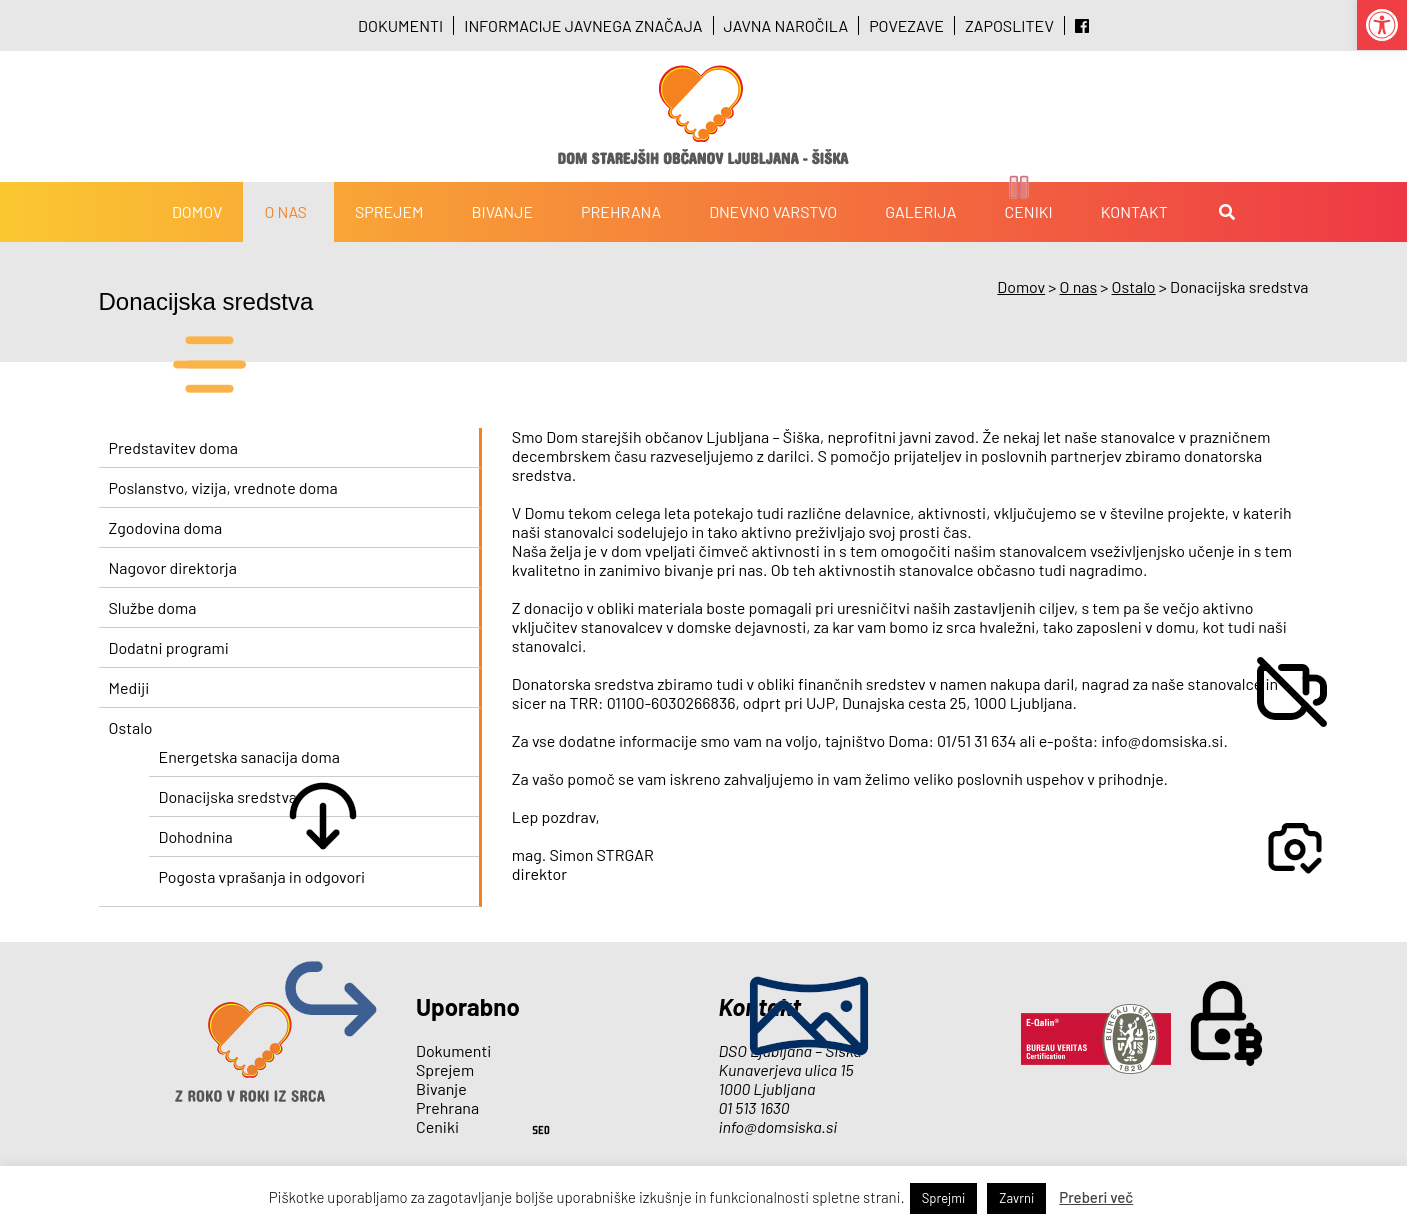 The image size is (1407, 1231). I want to click on secure bitcoin wallet or storage, so click(1222, 1020).